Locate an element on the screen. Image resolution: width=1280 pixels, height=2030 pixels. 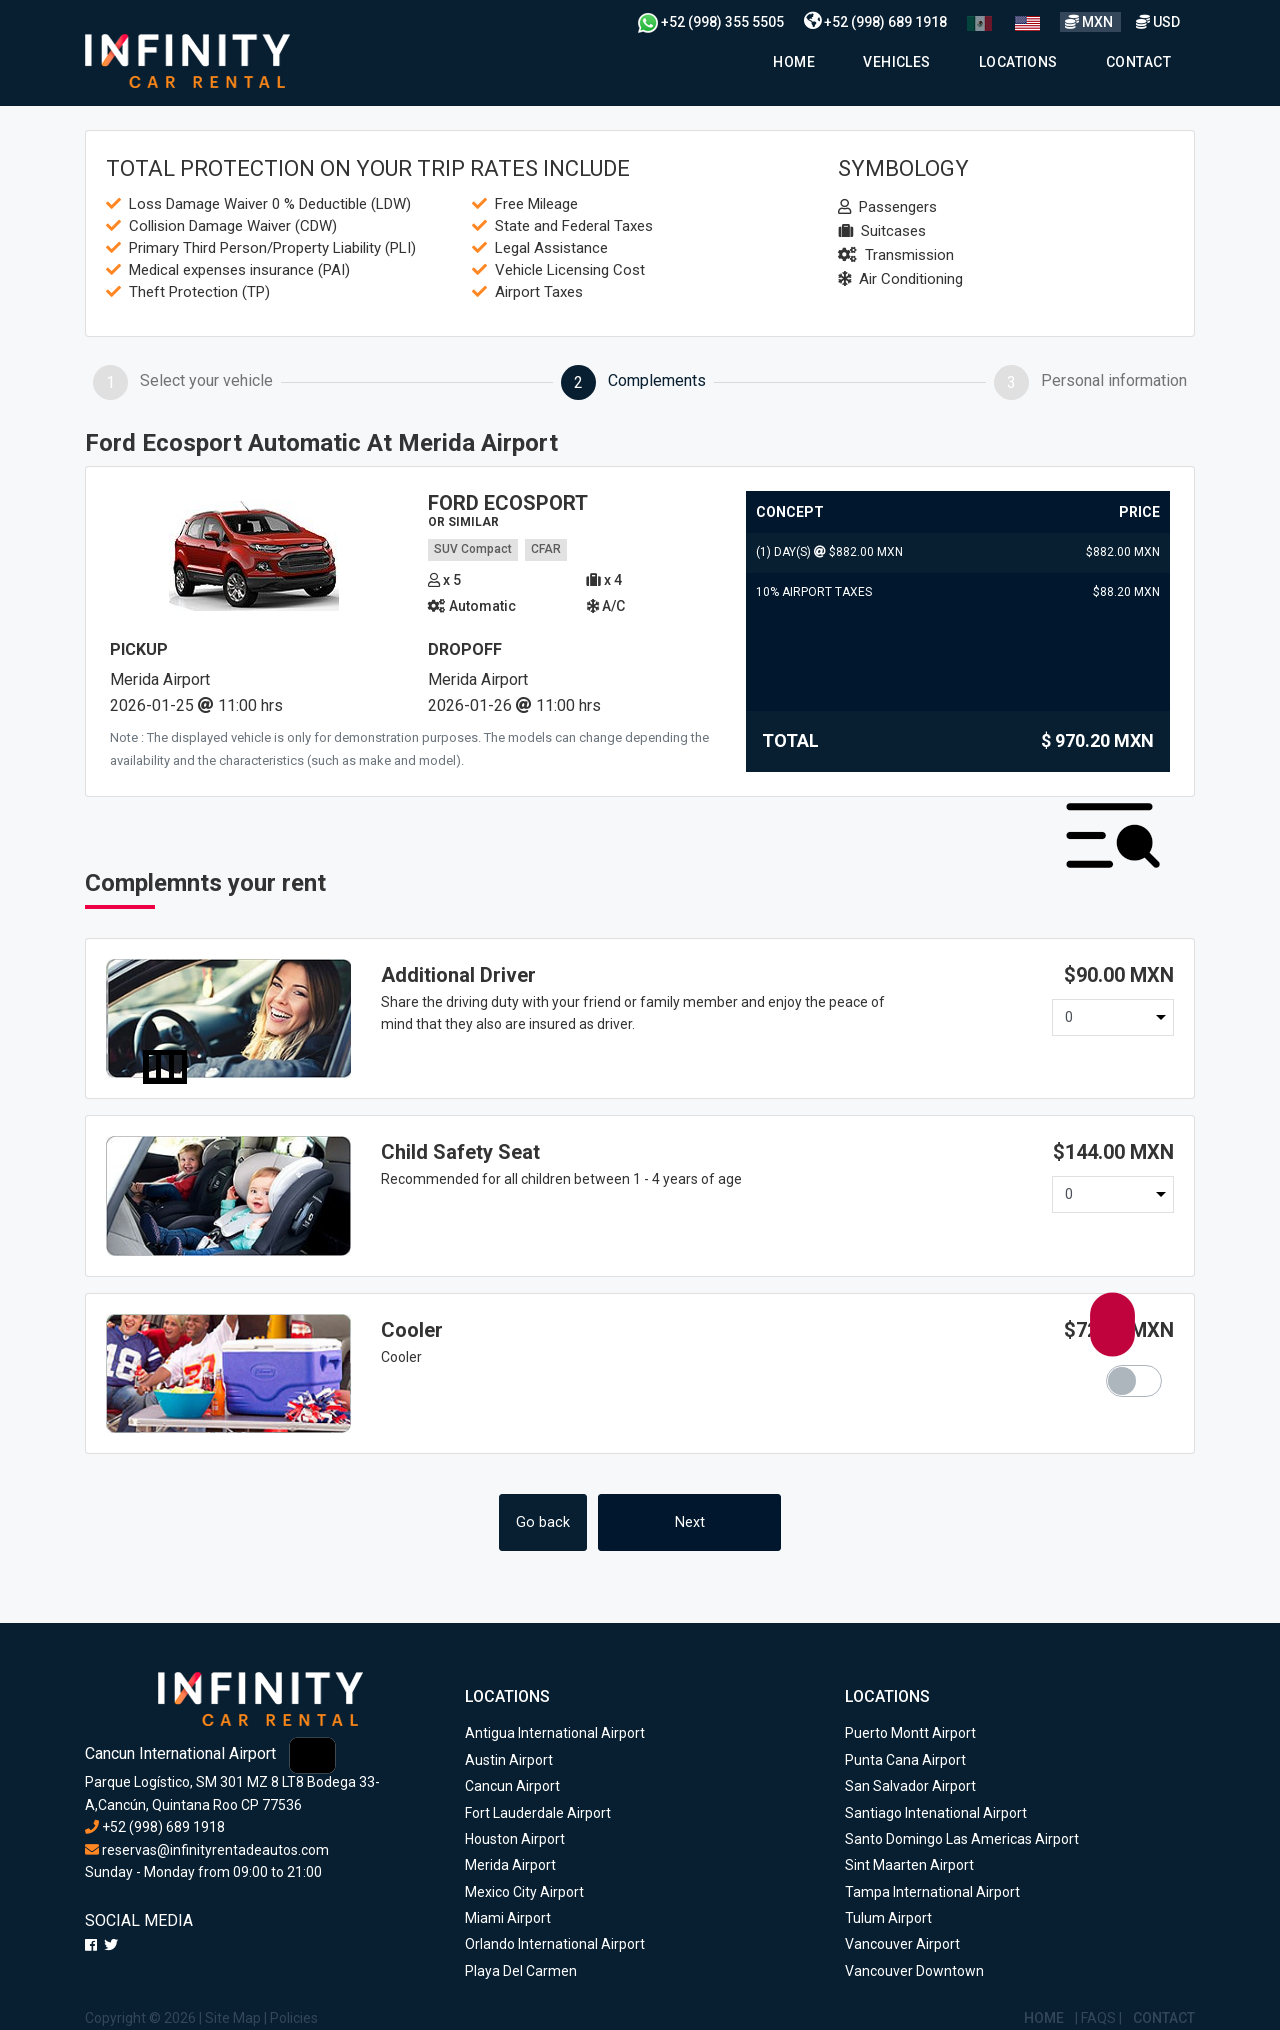
switch to column view layout is located at coordinates (164, 1068).